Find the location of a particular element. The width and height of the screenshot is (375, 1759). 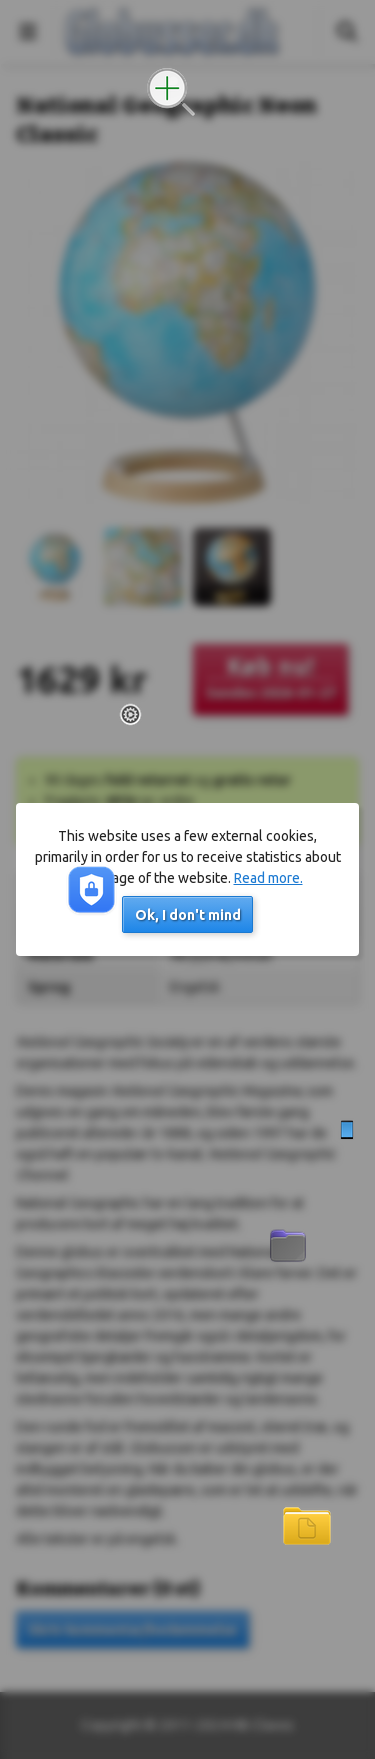

manage connected iPad mini device is located at coordinates (347, 1128).